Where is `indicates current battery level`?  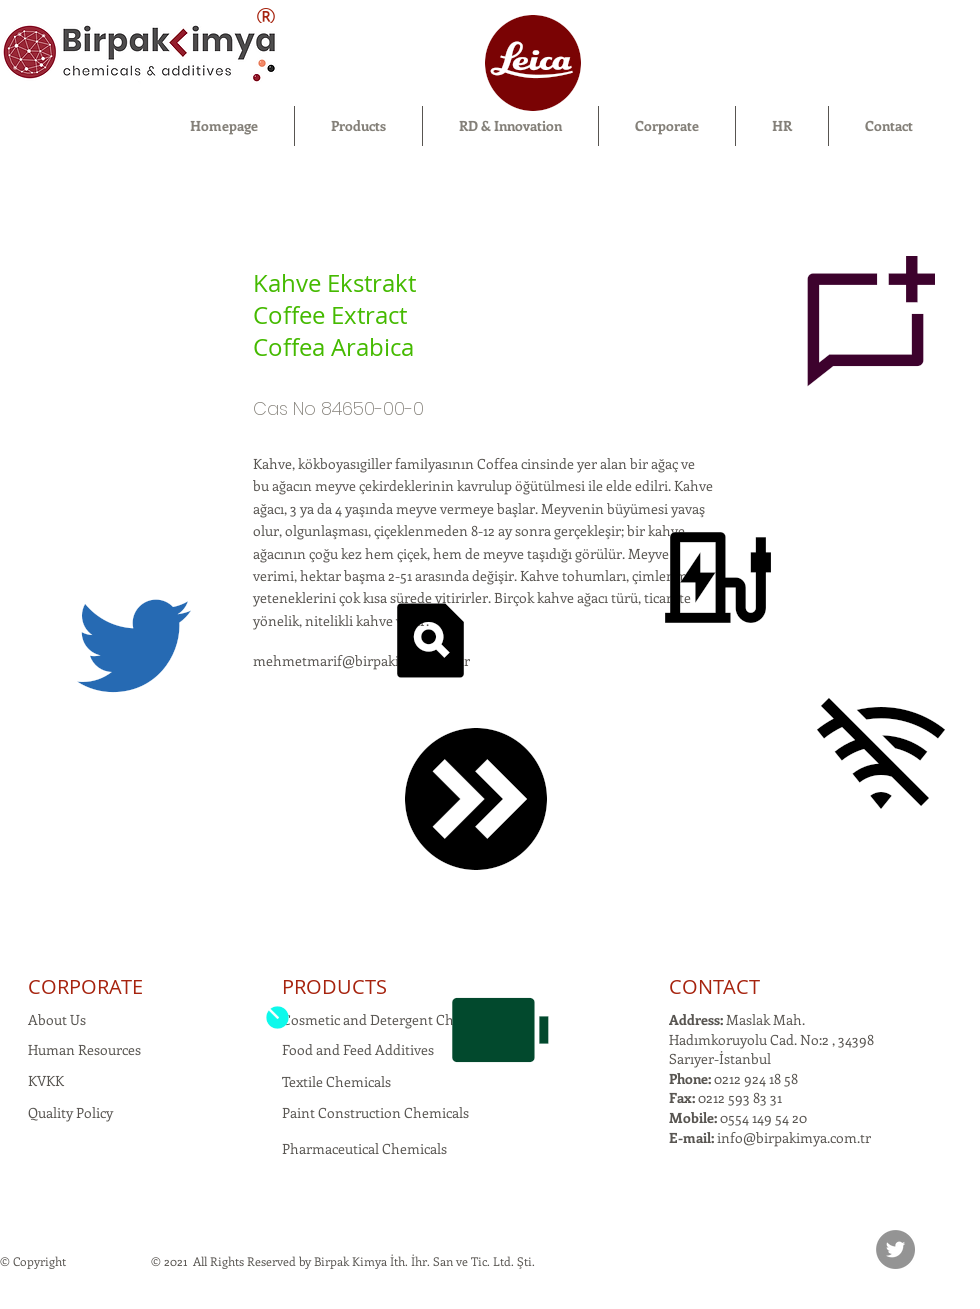 indicates current battery level is located at coordinates (498, 1030).